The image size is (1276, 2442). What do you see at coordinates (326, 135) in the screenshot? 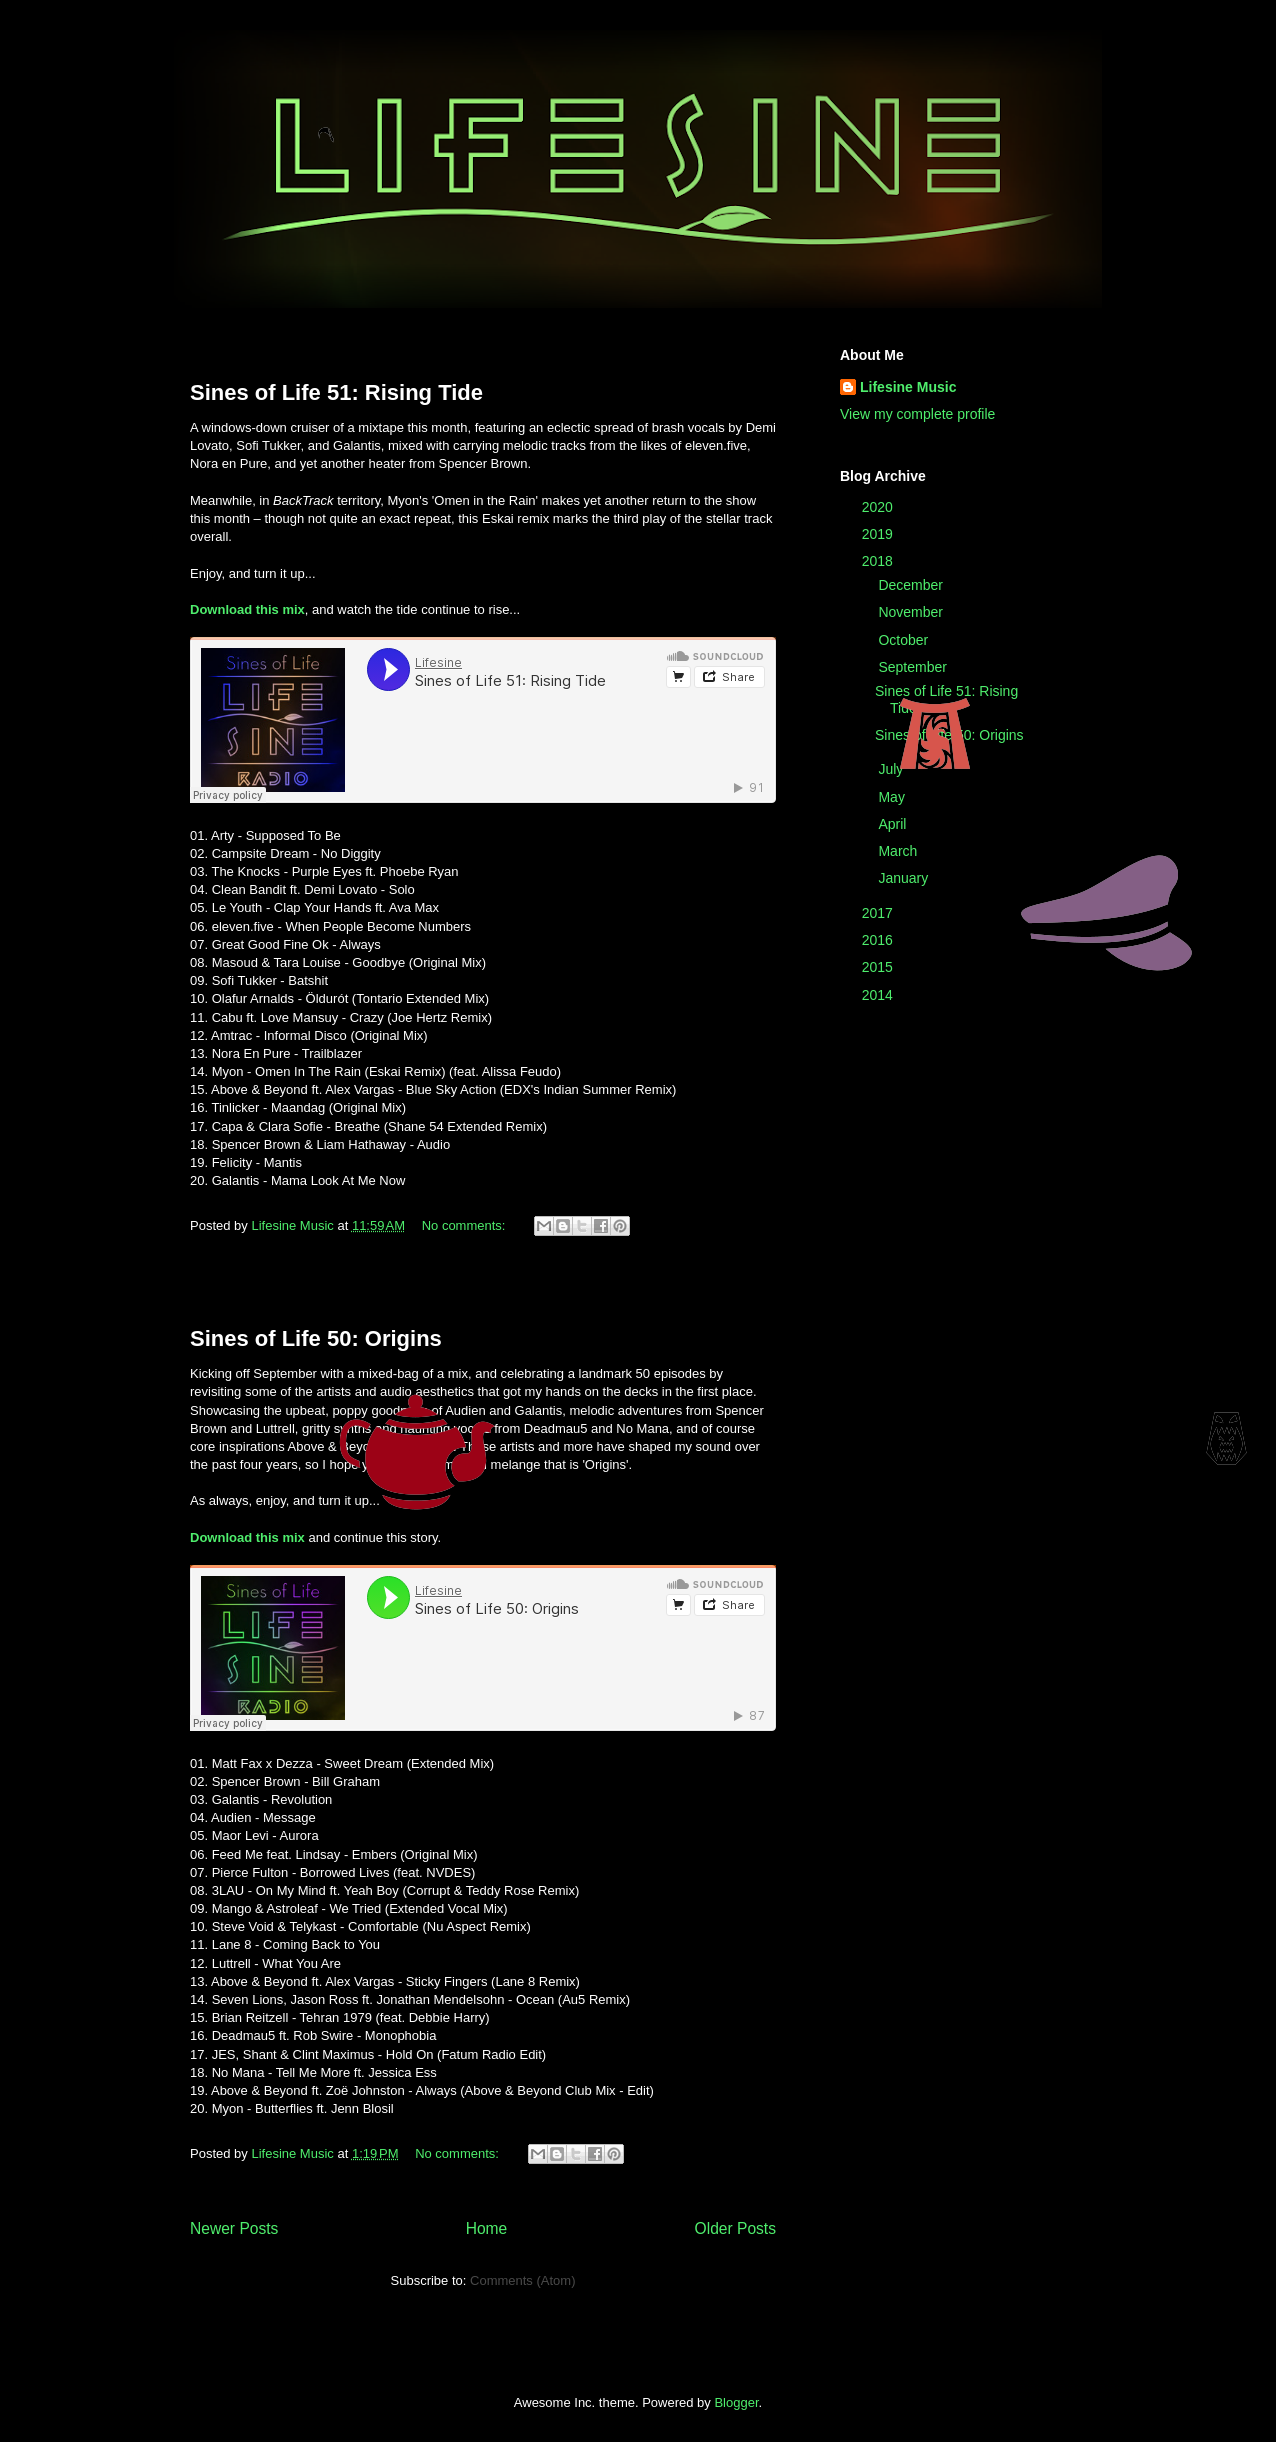
I see `launch or throw an attack in a game` at bounding box center [326, 135].